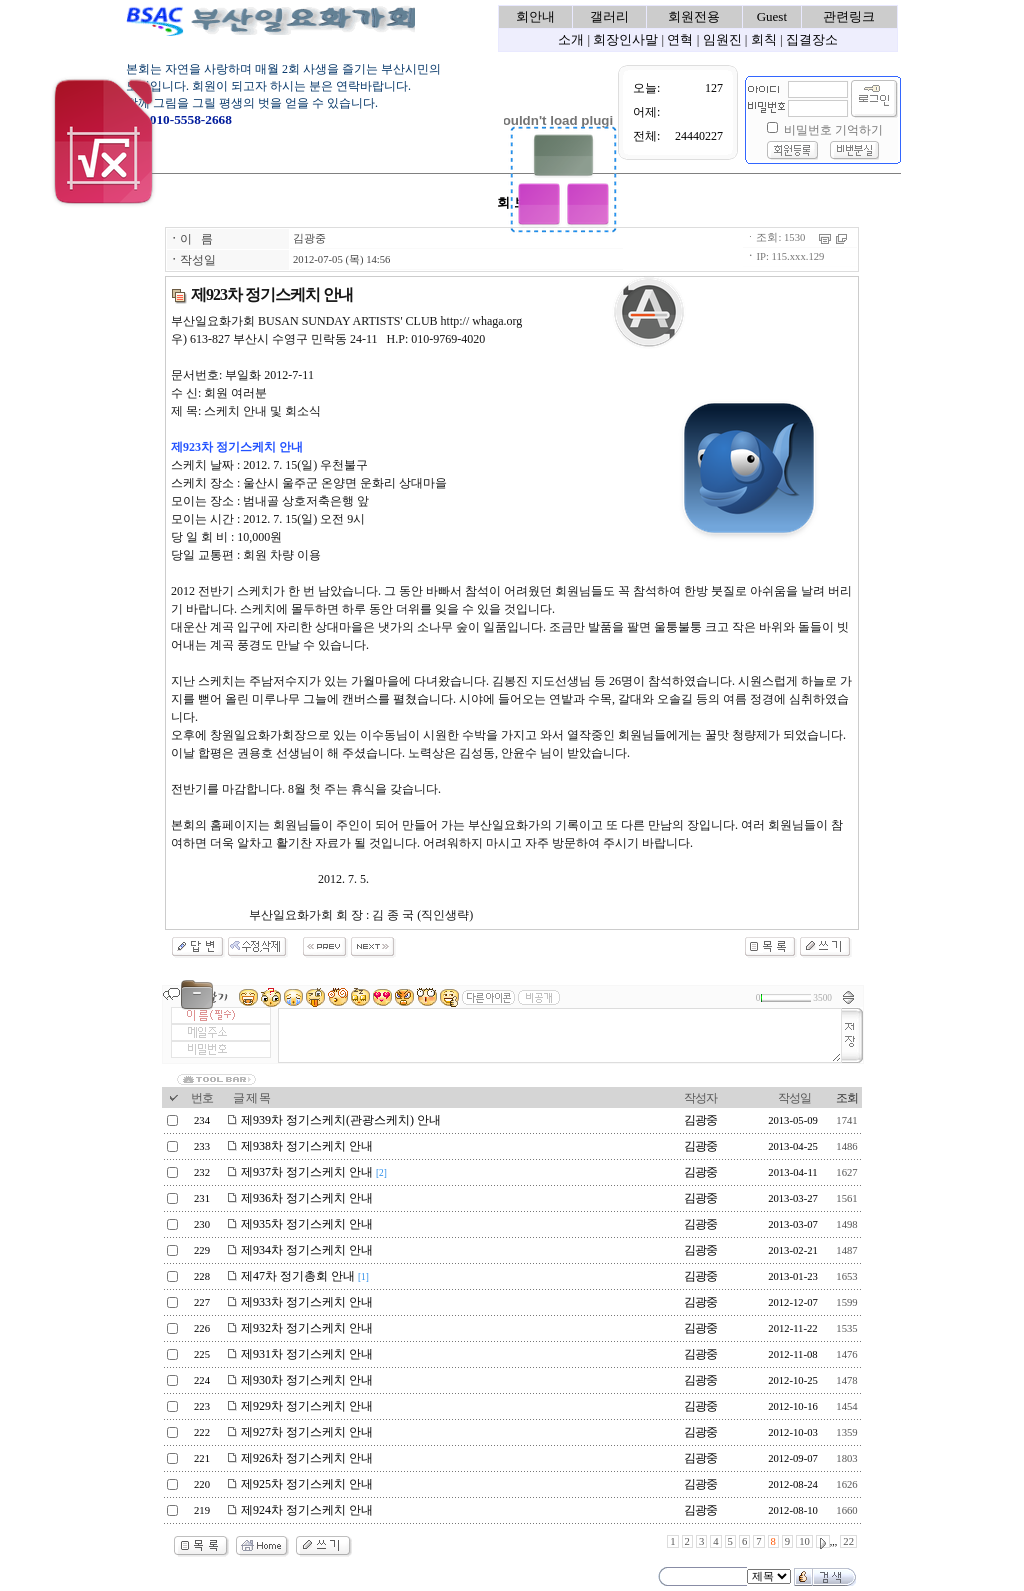 Image resolution: width=1024 pixels, height=1591 pixels. What do you see at coordinates (197, 994) in the screenshot?
I see `open the nautilus file manager` at bounding box center [197, 994].